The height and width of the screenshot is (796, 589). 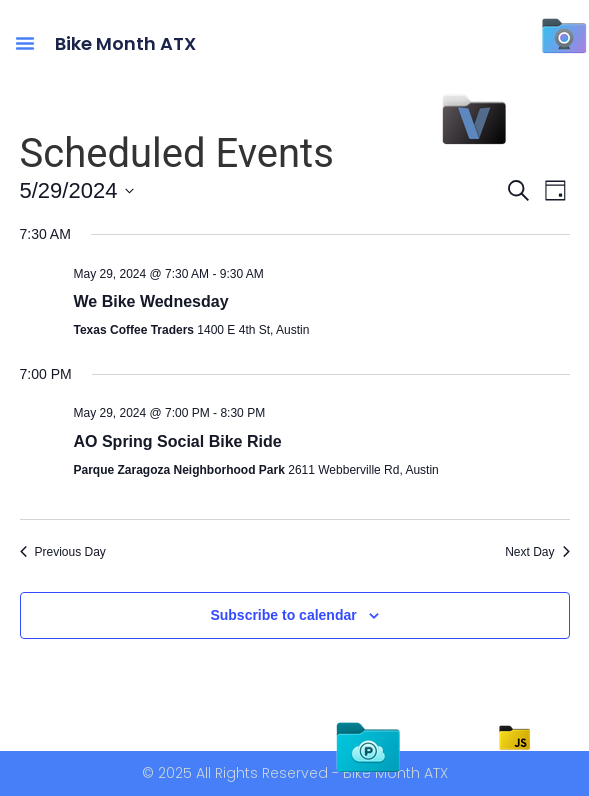 I want to click on folder containing webcam recordings or video chat files, so click(x=564, y=37).